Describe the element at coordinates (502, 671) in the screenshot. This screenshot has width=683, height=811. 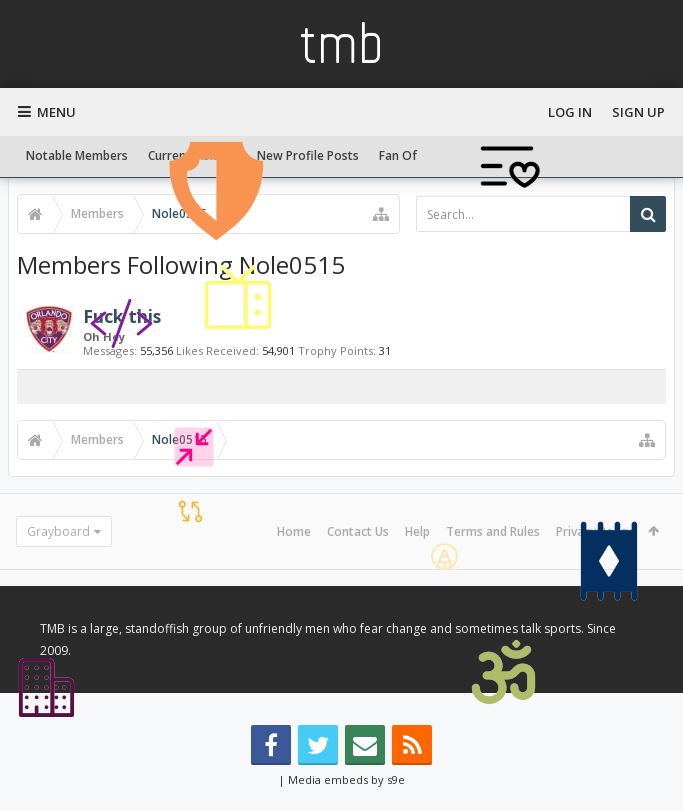
I see `indicates hinduism or spiritual content` at that location.